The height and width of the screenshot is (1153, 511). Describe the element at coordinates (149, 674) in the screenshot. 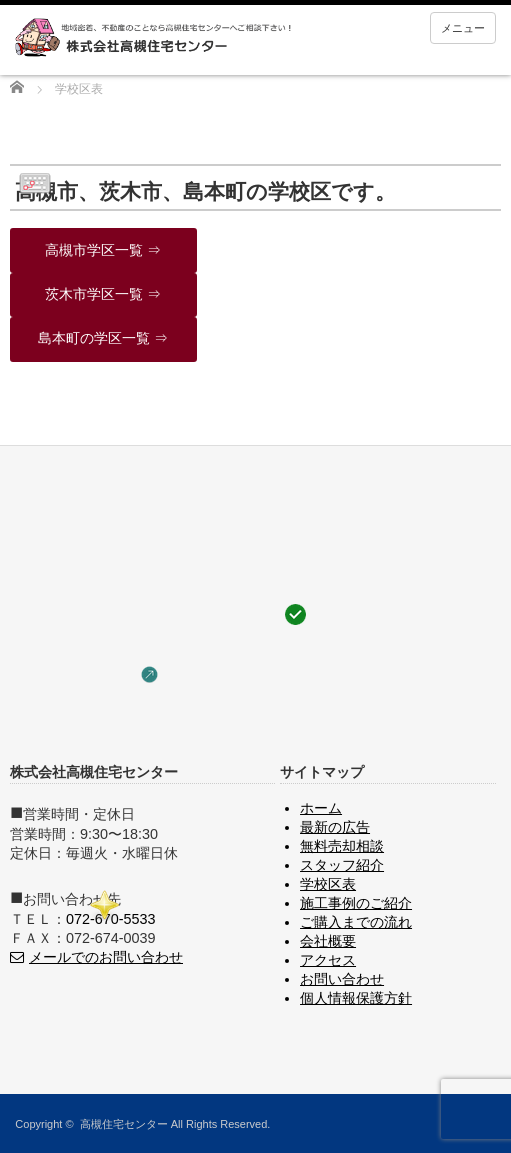

I see `indicates a symbolic link or shortcut to another file` at that location.